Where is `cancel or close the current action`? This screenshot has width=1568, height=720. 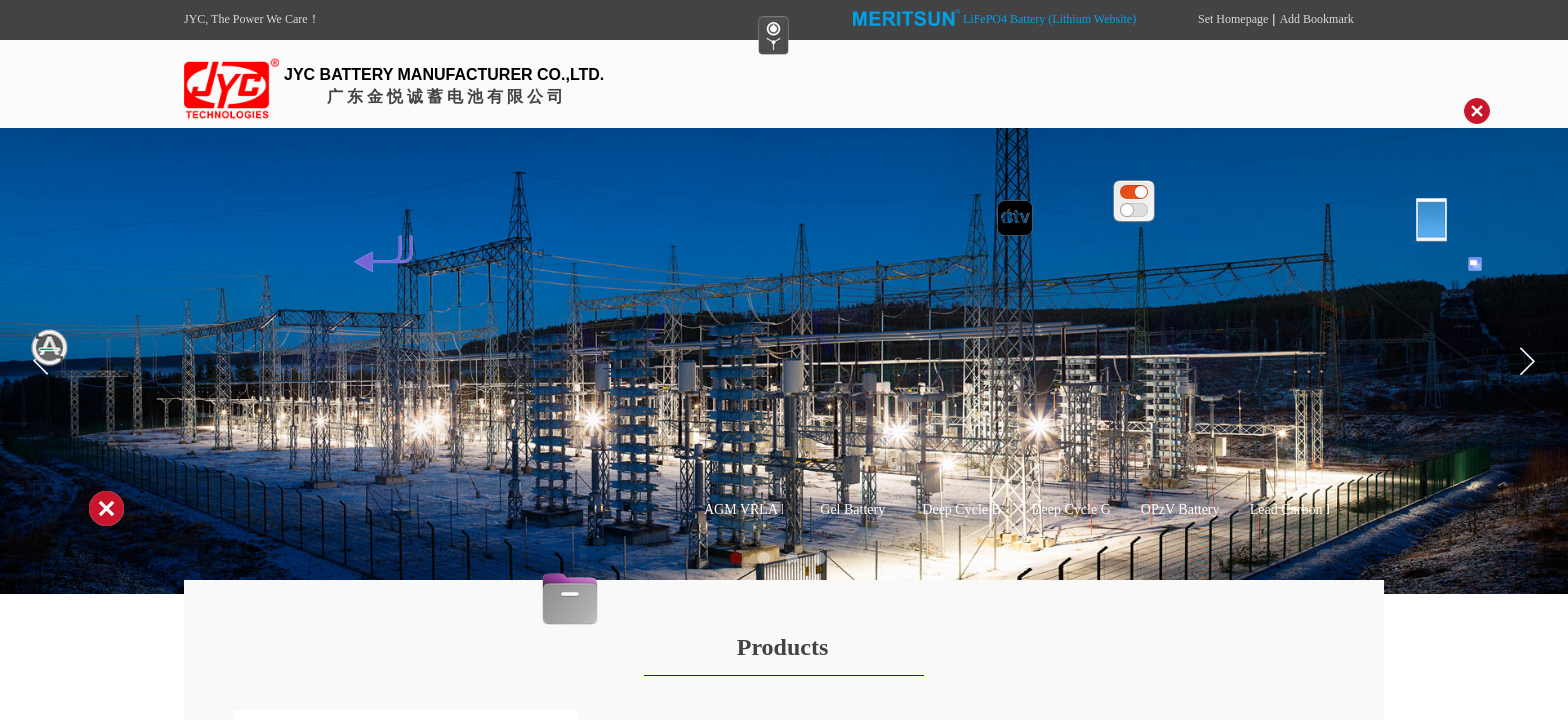 cancel or close the current action is located at coordinates (1477, 111).